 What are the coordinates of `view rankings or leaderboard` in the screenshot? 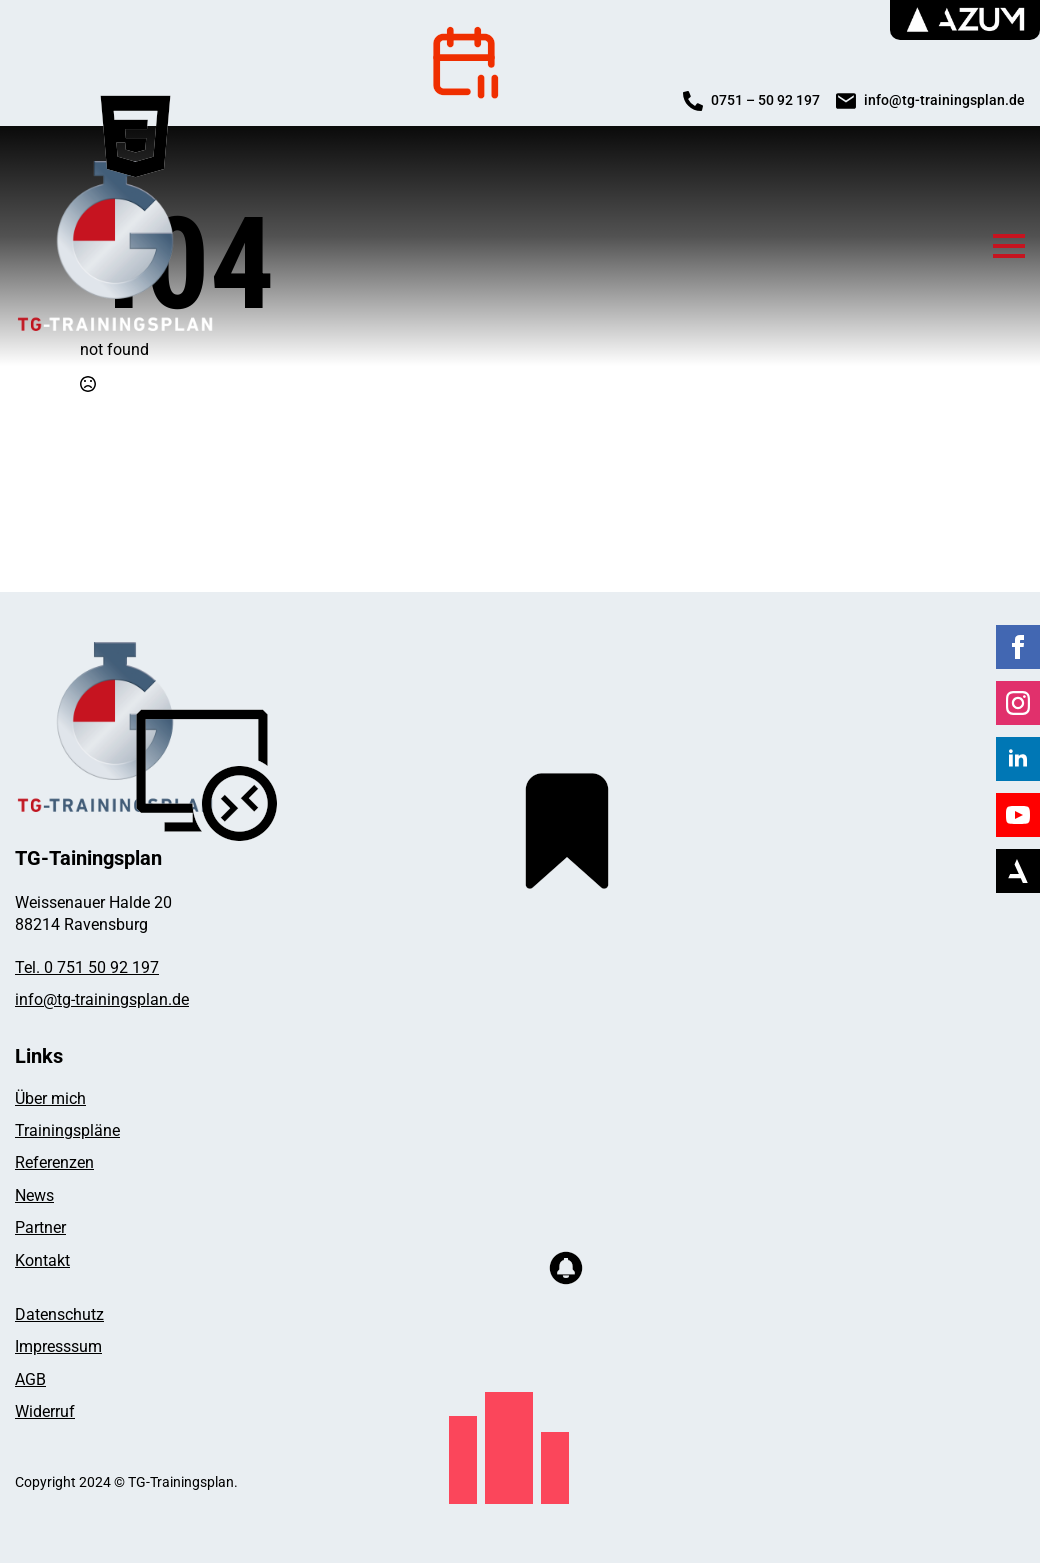 It's located at (509, 1448).